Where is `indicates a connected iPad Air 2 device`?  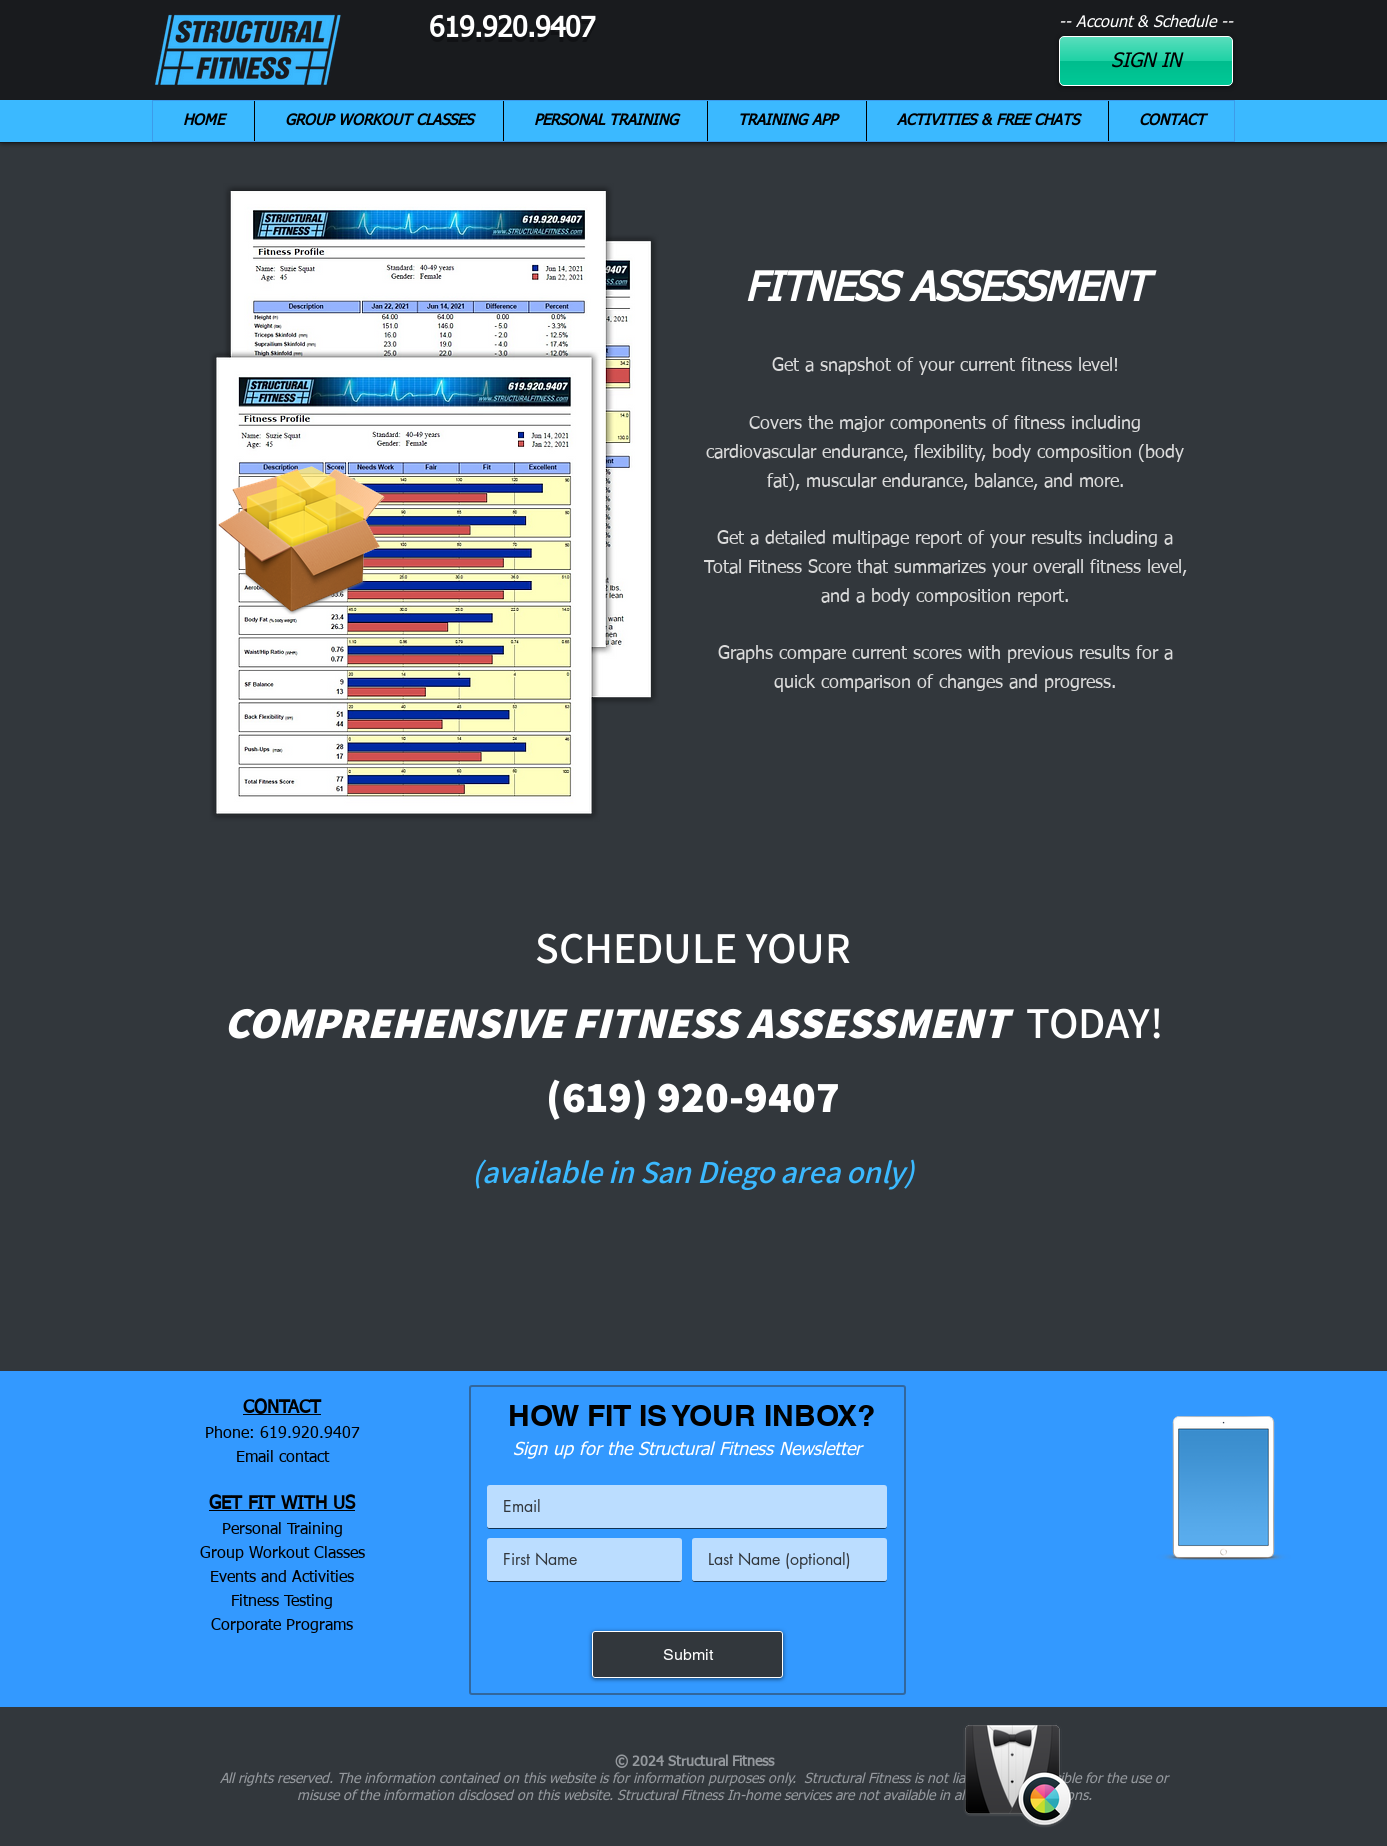
indicates a connected iPad Air 2 device is located at coordinates (1223, 1486).